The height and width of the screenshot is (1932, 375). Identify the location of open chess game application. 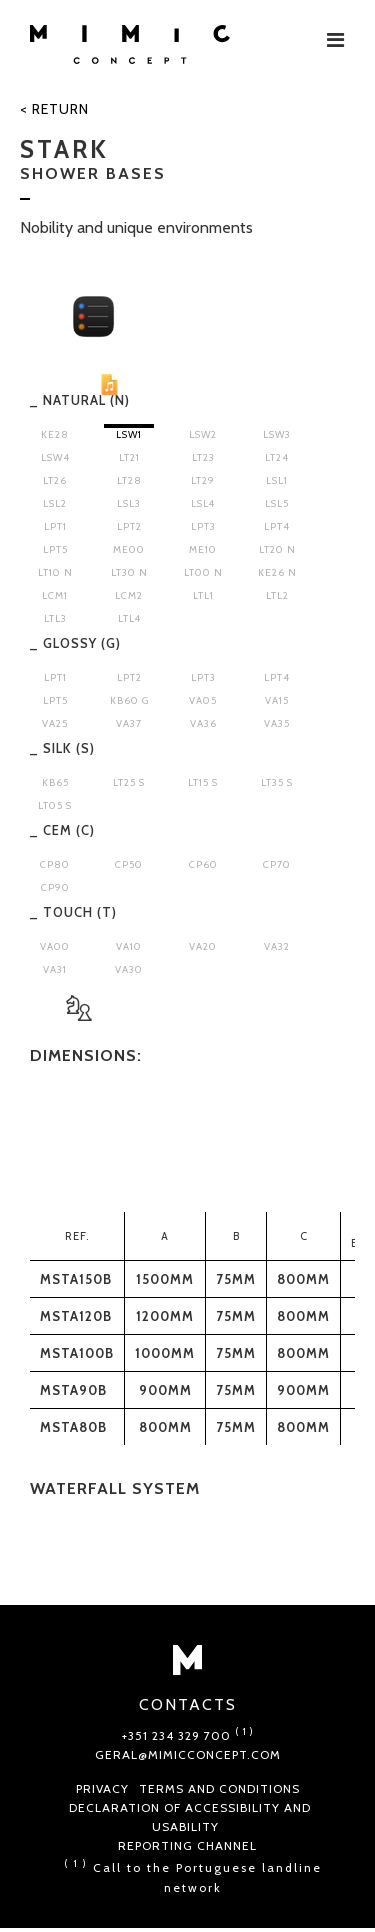
(79, 1008).